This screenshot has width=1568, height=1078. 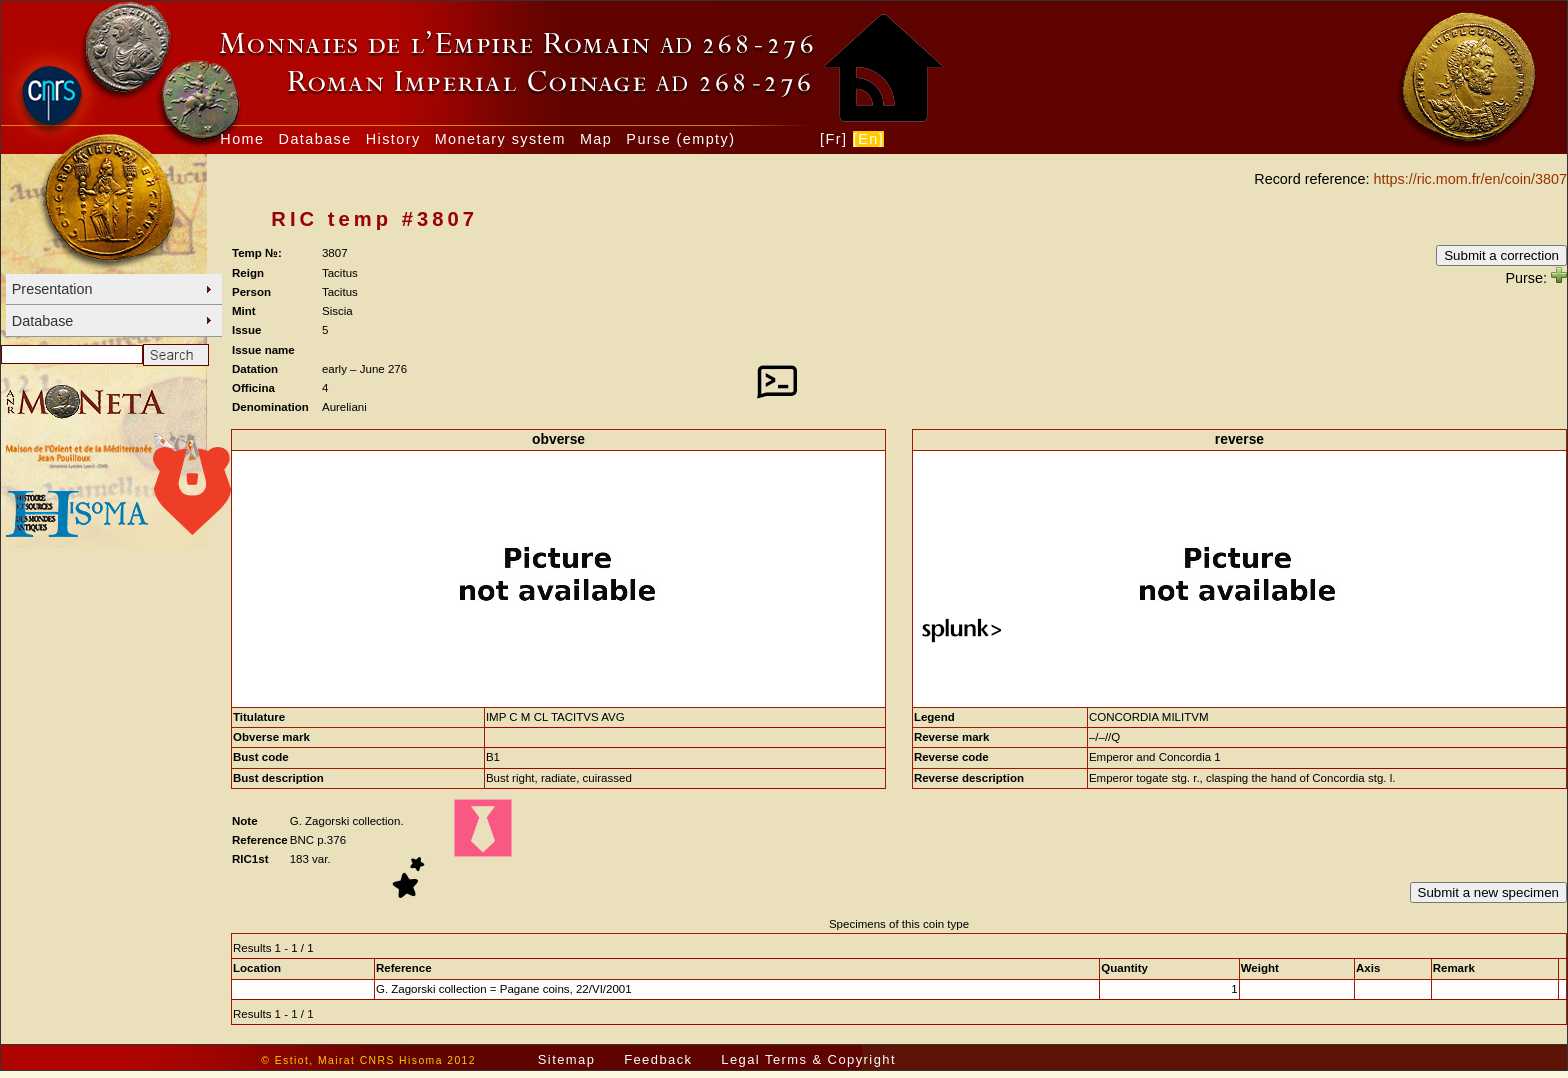 I want to click on open the Uptime Kuma monitoring dashboard, so click(x=192, y=491).